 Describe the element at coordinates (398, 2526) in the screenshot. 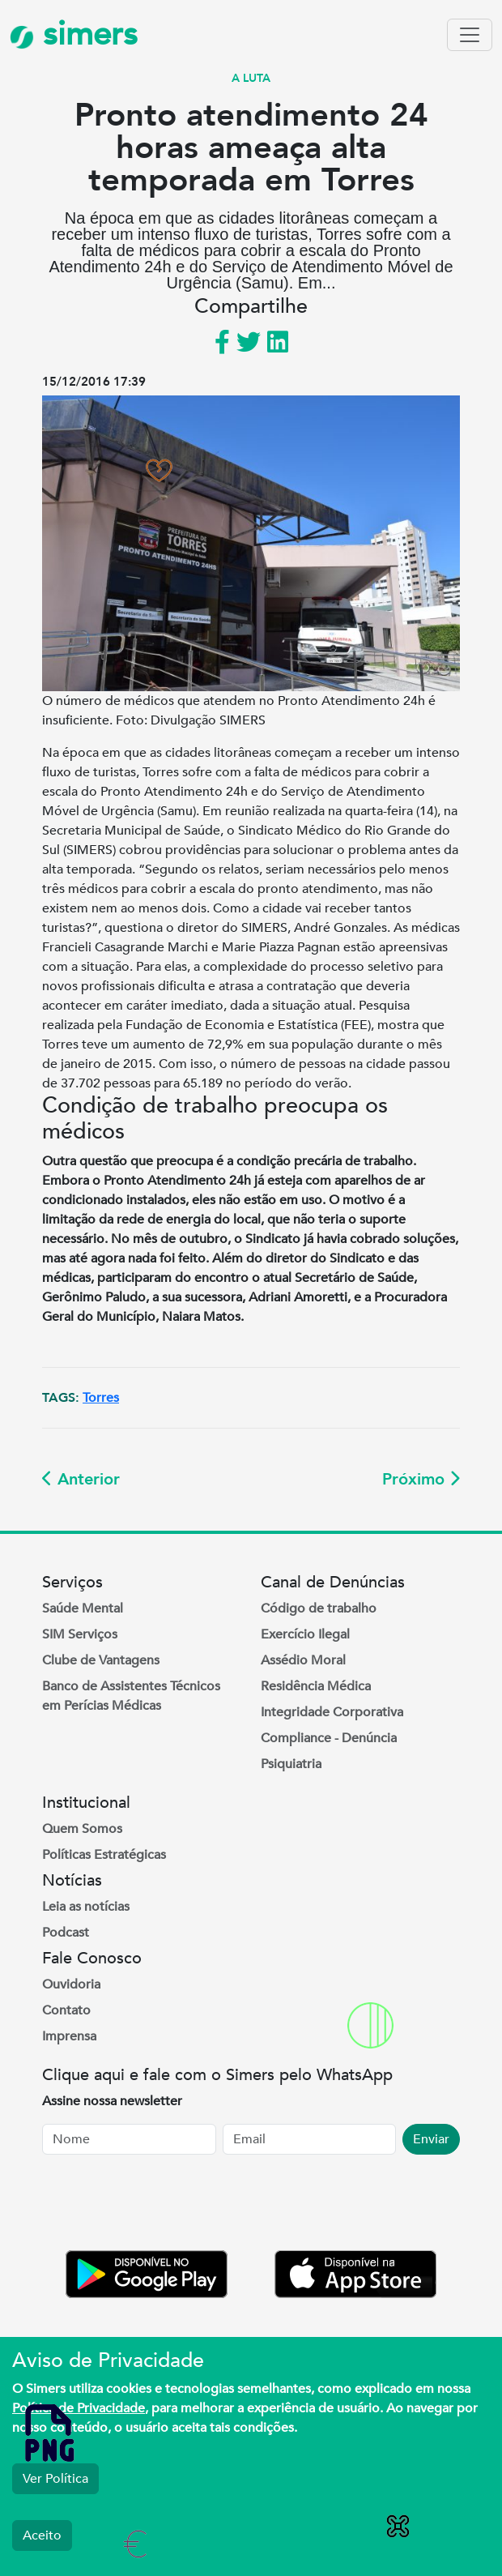

I see `access drone controls` at that location.